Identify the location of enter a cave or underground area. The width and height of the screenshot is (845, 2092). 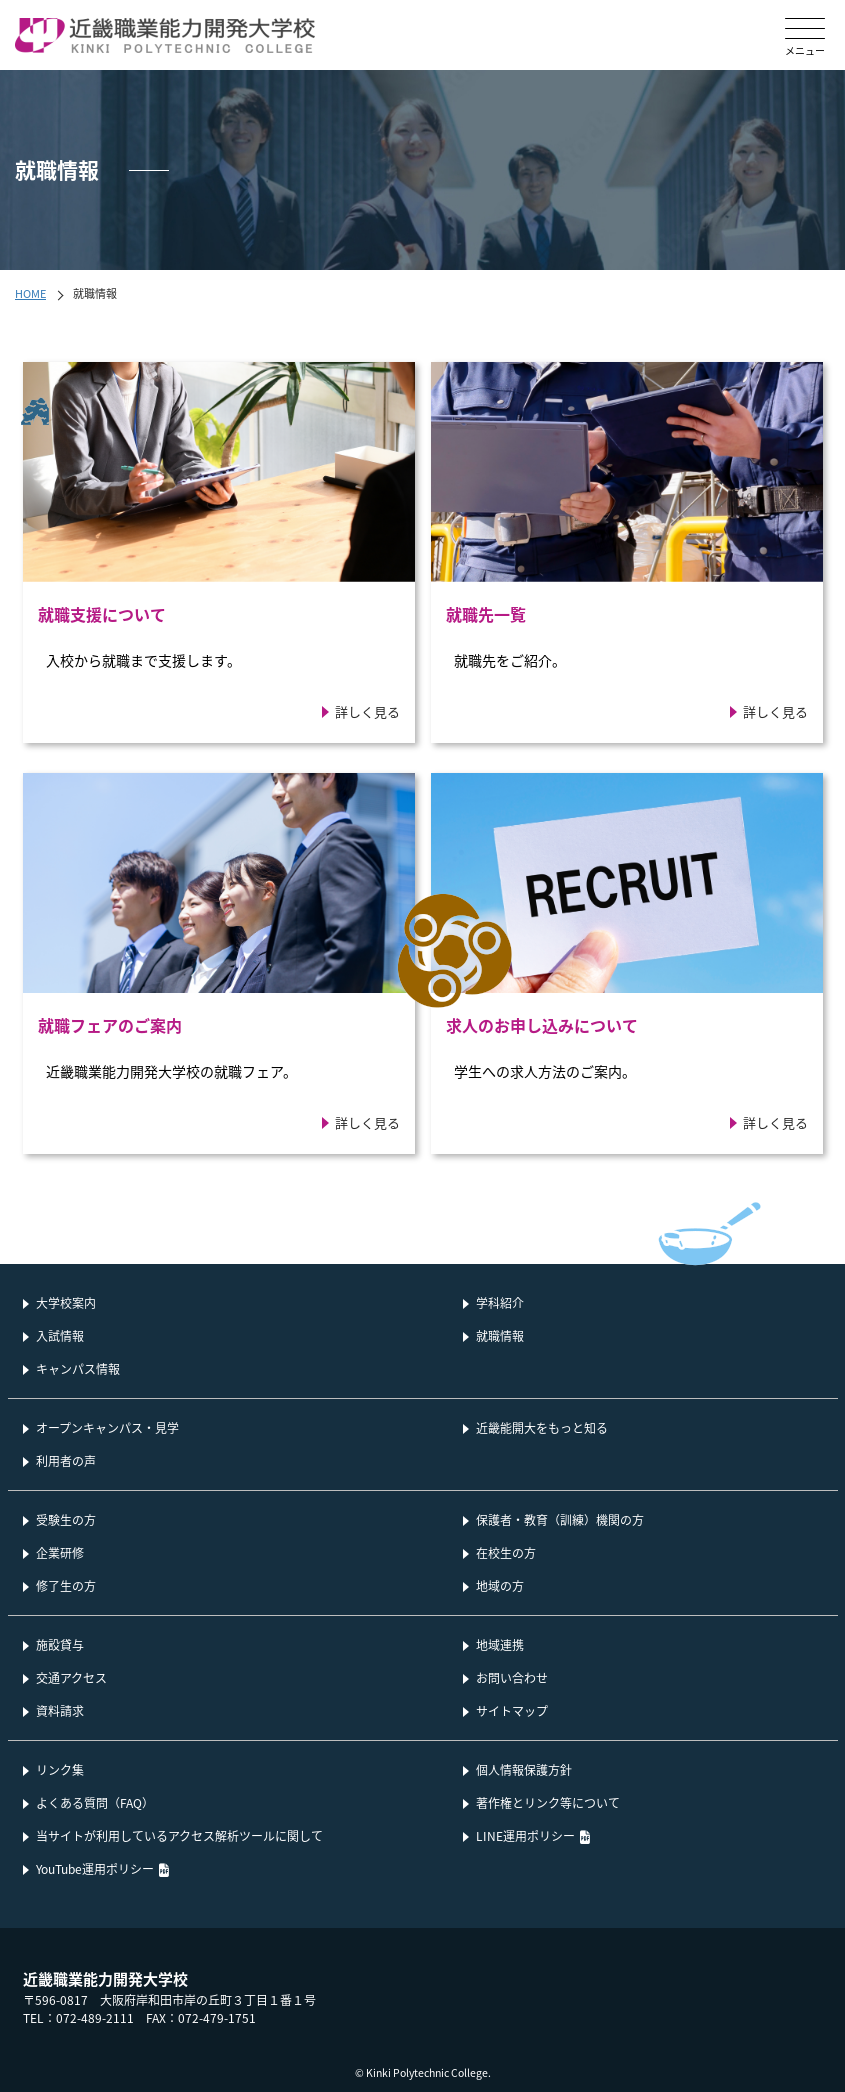
(35, 411).